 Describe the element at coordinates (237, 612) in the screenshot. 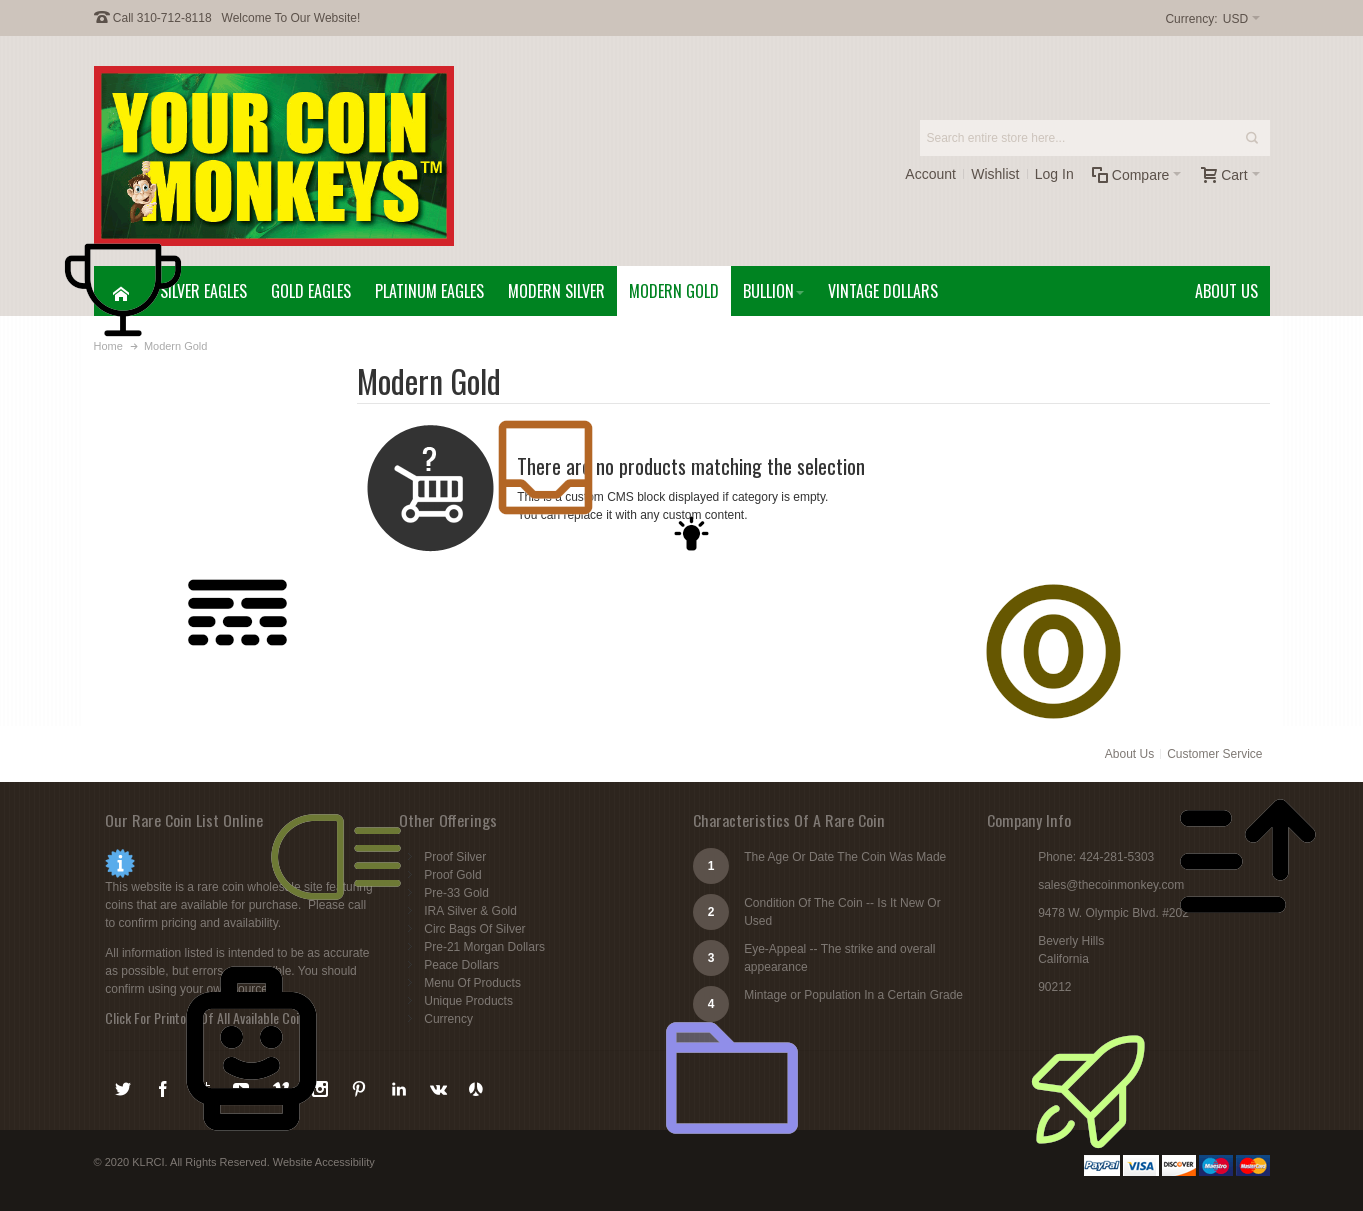

I see `adjust gradient or color blend settings` at that location.